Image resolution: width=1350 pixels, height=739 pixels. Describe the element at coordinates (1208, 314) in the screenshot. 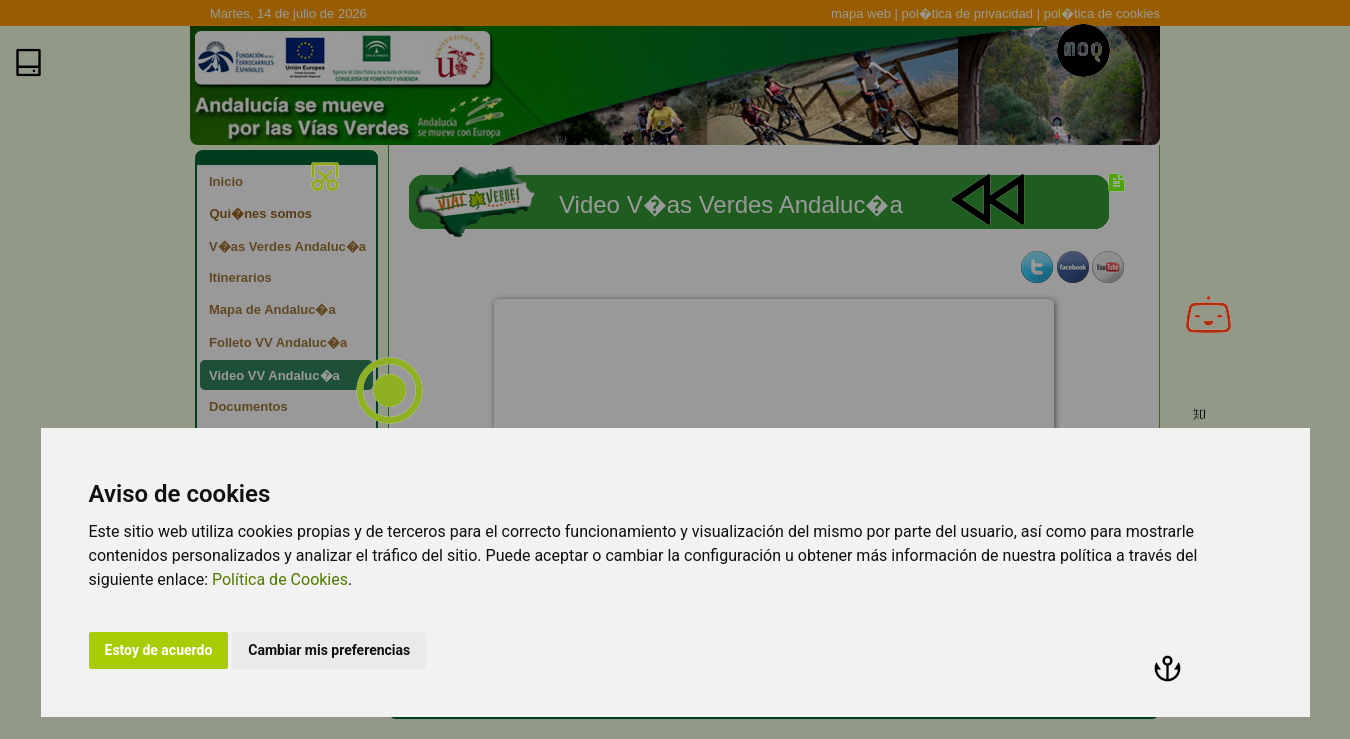

I see `link to Bitrise CI/CD platform` at that location.